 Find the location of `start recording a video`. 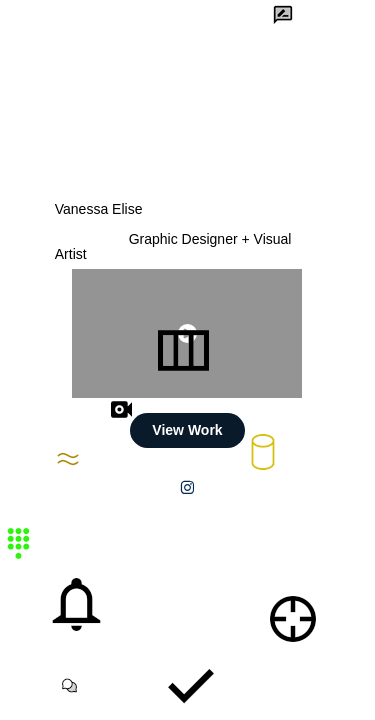

start recording a video is located at coordinates (121, 409).